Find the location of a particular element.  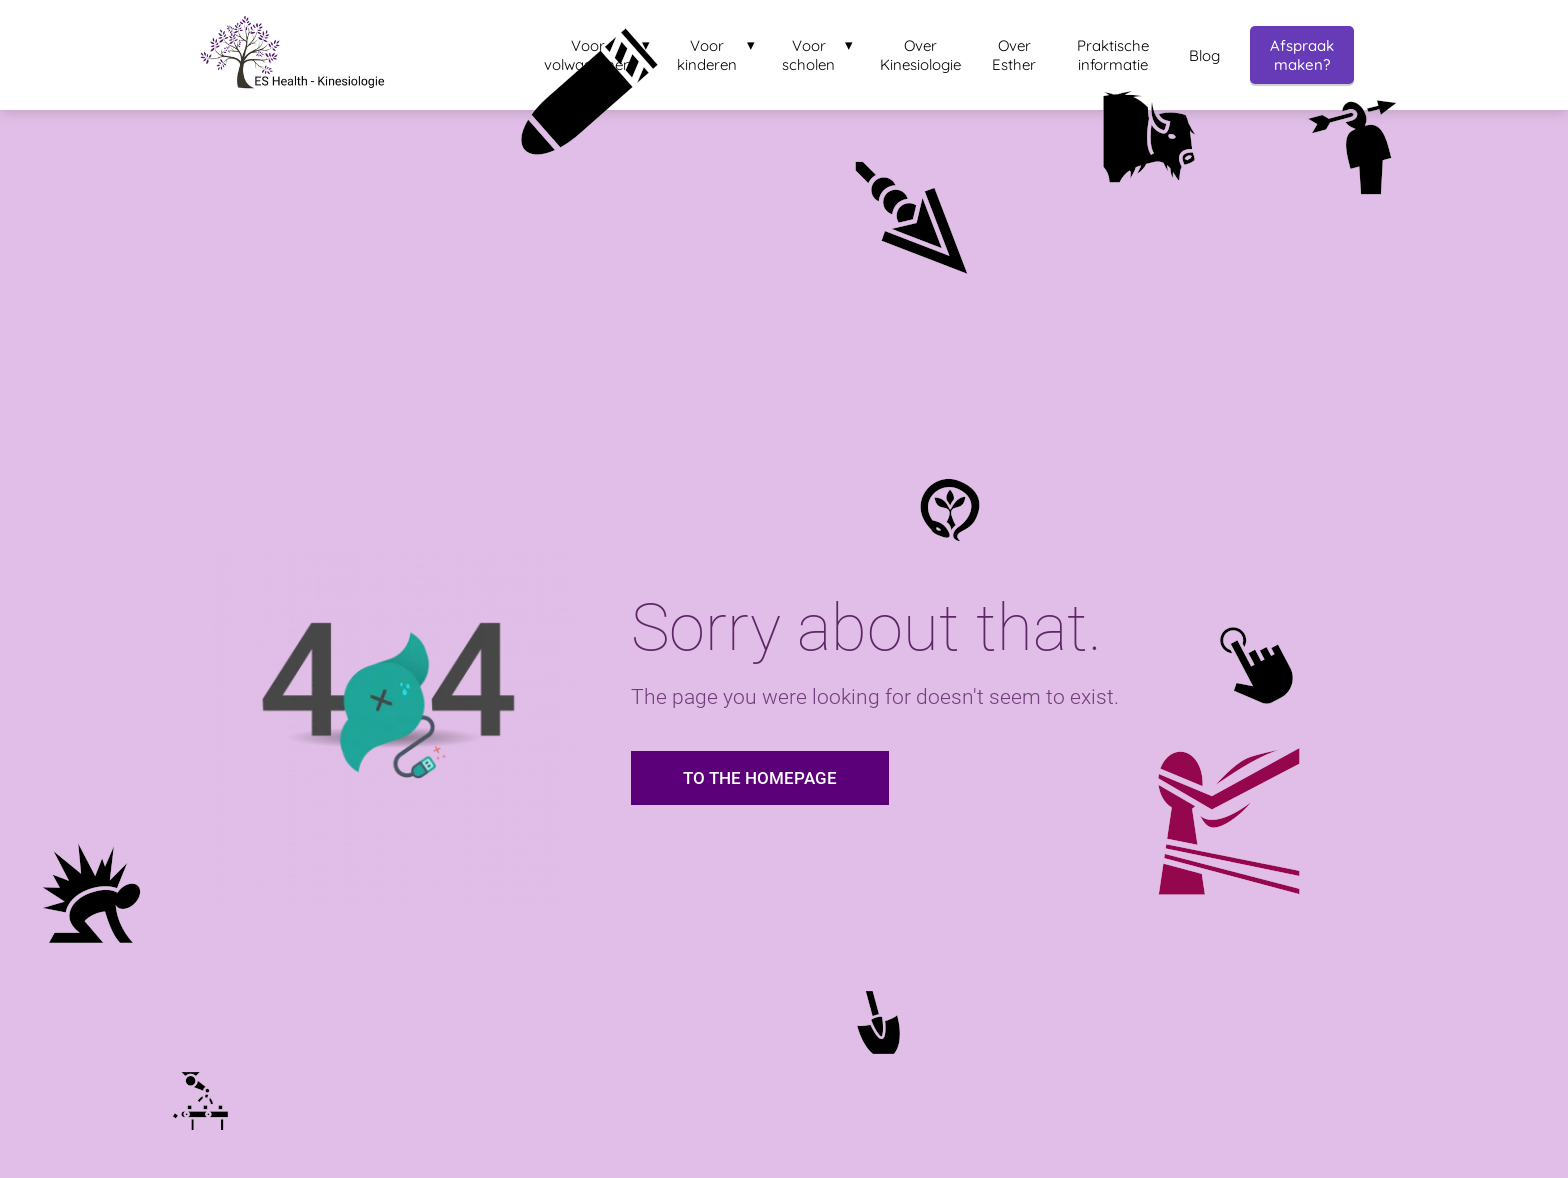

browse plants and animals category is located at coordinates (950, 510).